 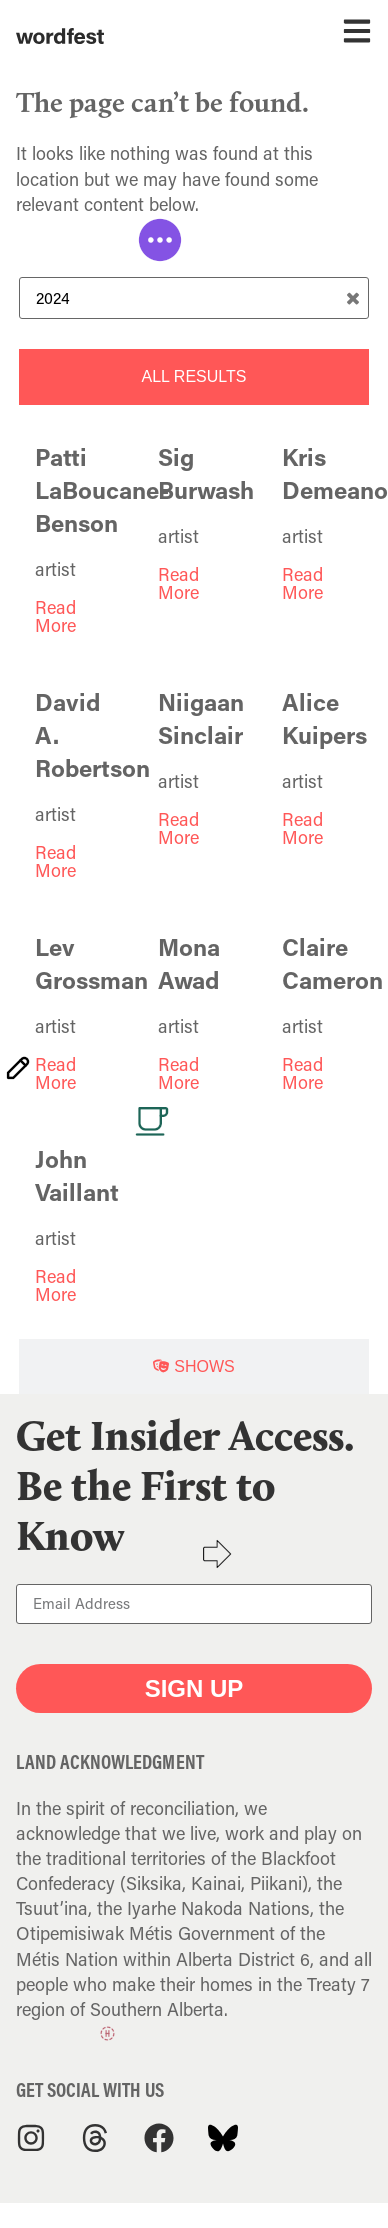 I want to click on go forward or proceed to the next step, so click(x=216, y=1554).